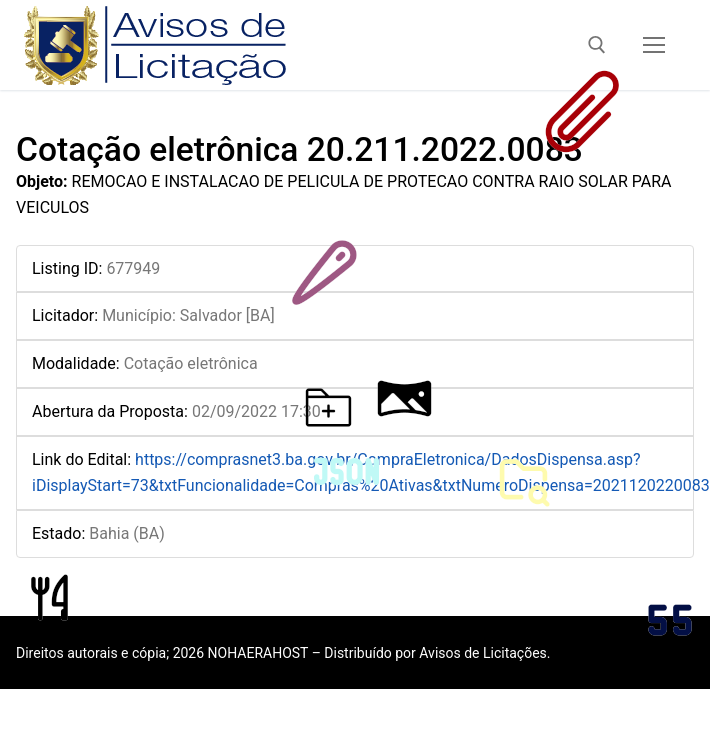  I want to click on view panorama or wide-angle photos, so click(404, 398).